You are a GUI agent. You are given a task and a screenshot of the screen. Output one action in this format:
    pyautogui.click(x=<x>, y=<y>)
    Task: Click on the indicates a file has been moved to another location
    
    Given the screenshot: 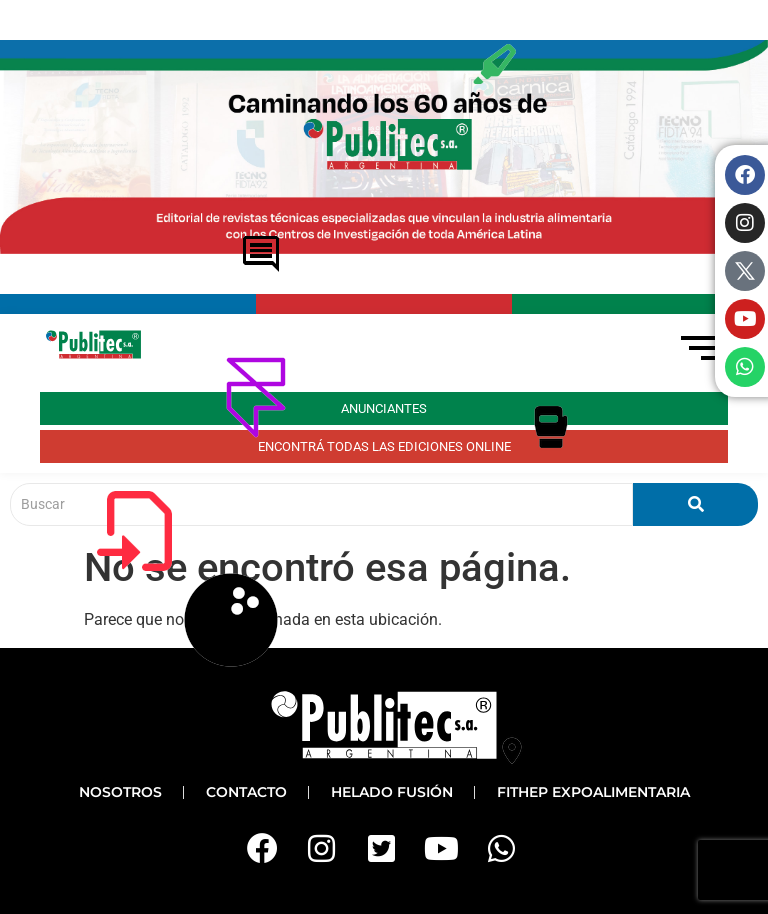 What is the action you would take?
    pyautogui.click(x=137, y=531)
    